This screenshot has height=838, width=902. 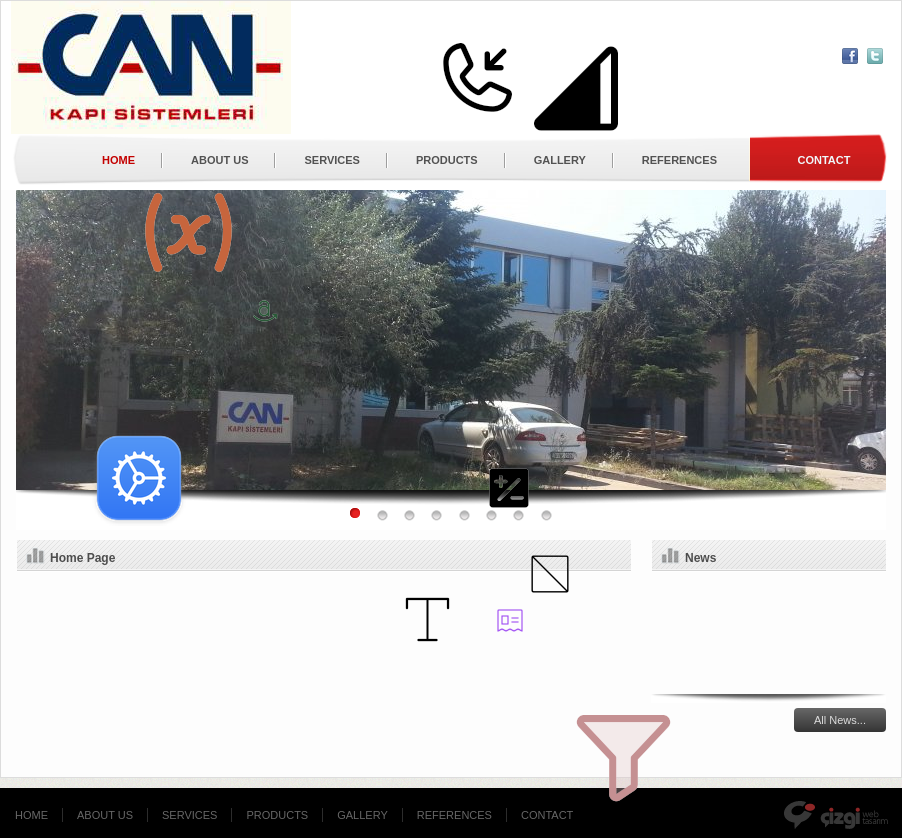 What do you see at coordinates (510, 620) in the screenshot?
I see `view news articles or press clippings` at bounding box center [510, 620].